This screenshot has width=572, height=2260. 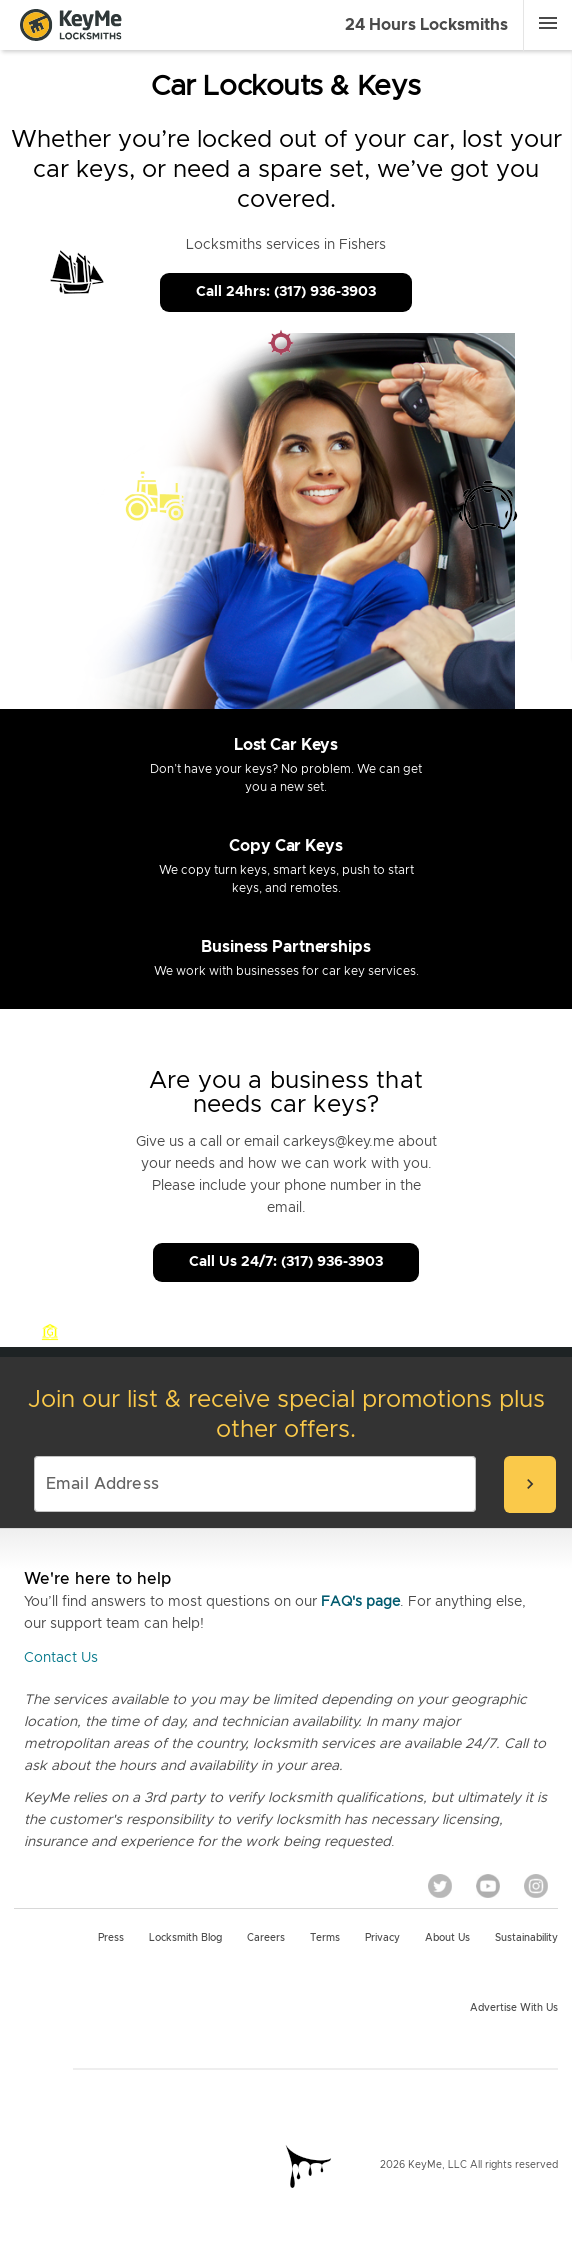 What do you see at coordinates (308, 2165) in the screenshot?
I see `indicates bleeding or wound status effect in a game` at bounding box center [308, 2165].